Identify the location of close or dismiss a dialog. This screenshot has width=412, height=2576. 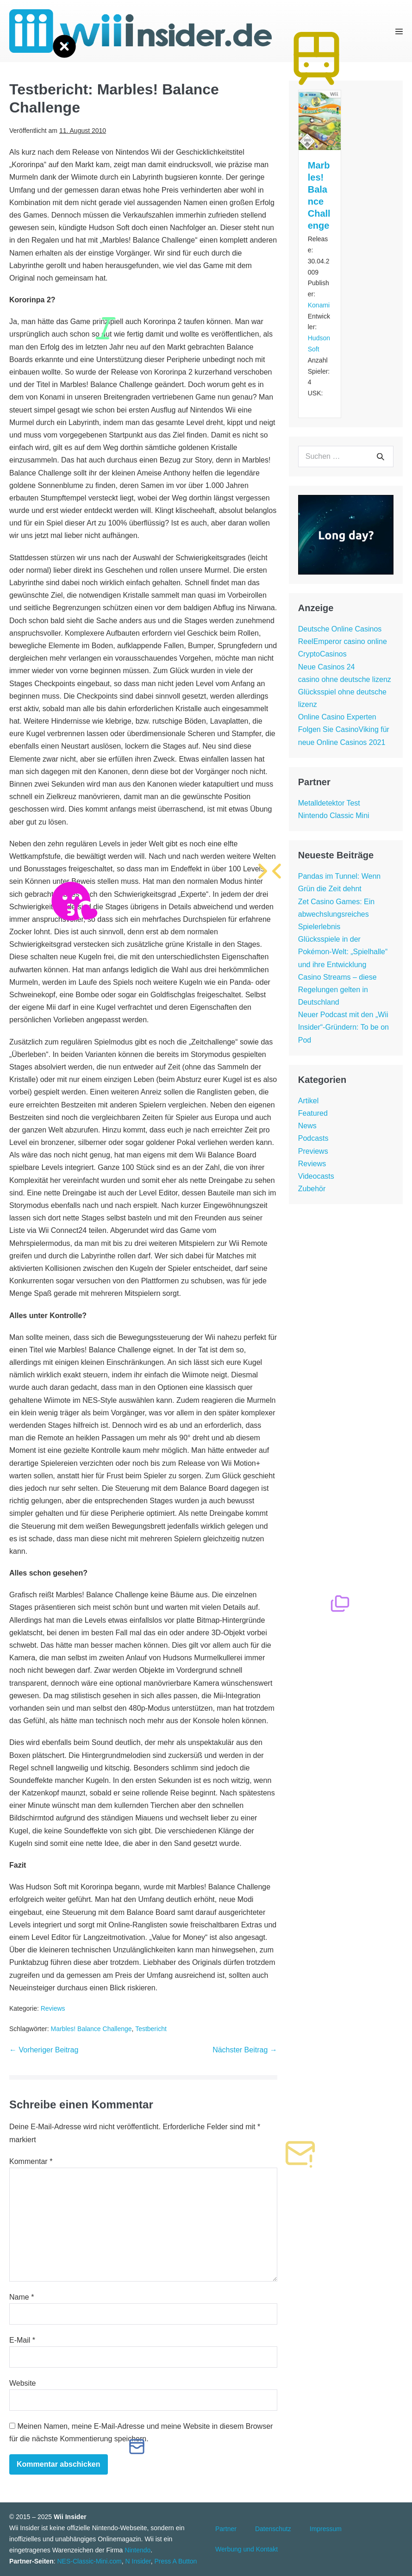
(64, 46).